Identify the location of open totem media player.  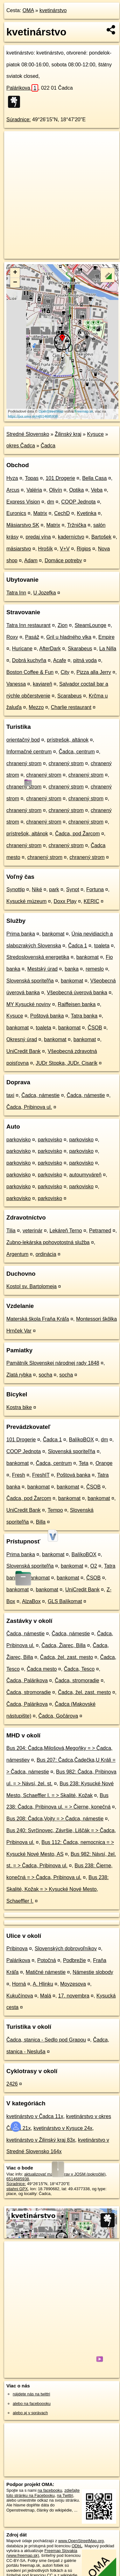
(100, 2359).